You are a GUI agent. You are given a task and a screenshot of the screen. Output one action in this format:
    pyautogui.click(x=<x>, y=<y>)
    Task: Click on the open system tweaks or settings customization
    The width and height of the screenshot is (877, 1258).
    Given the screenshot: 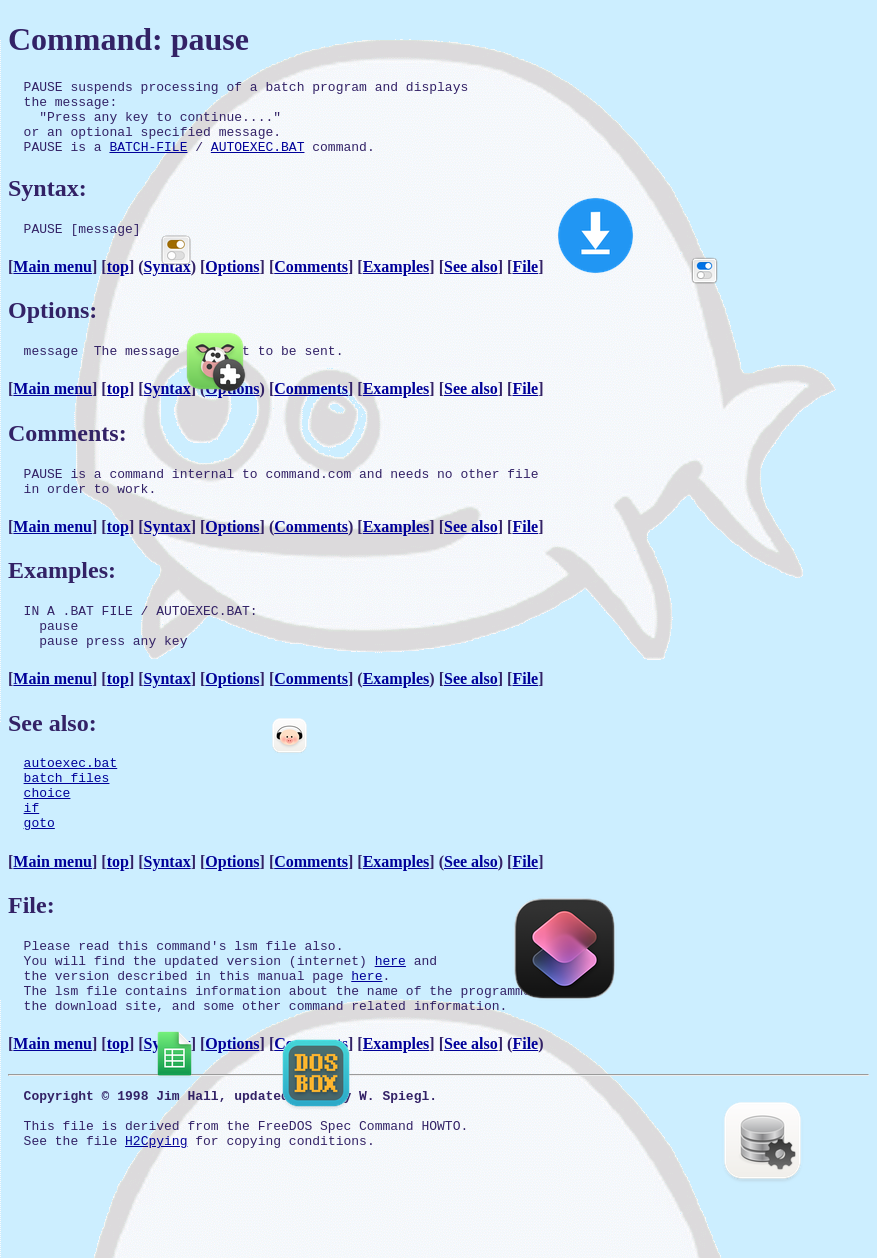 What is the action you would take?
    pyautogui.click(x=176, y=250)
    